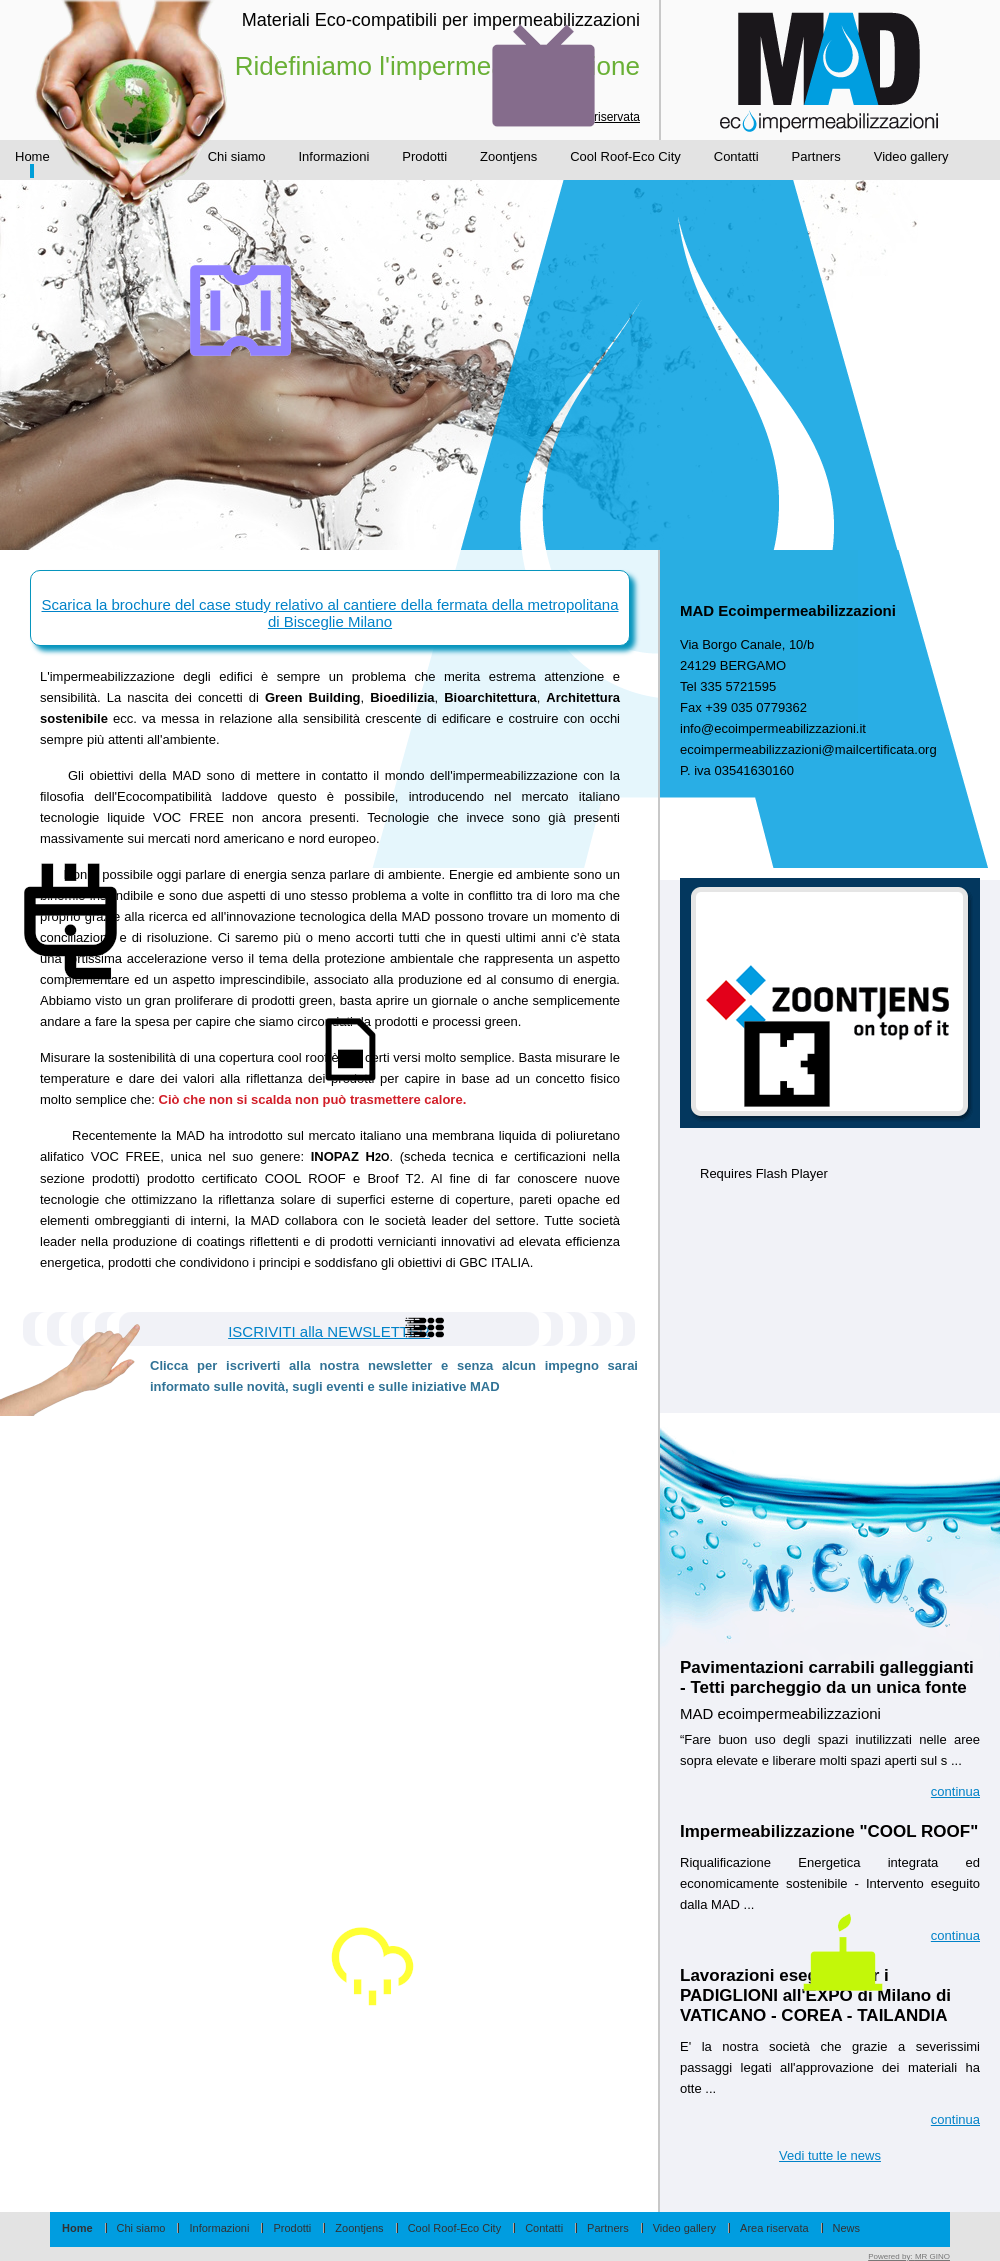  What do you see at coordinates (424, 1327) in the screenshot?
I see `modin library logo` at bounding box center [424, 1327].